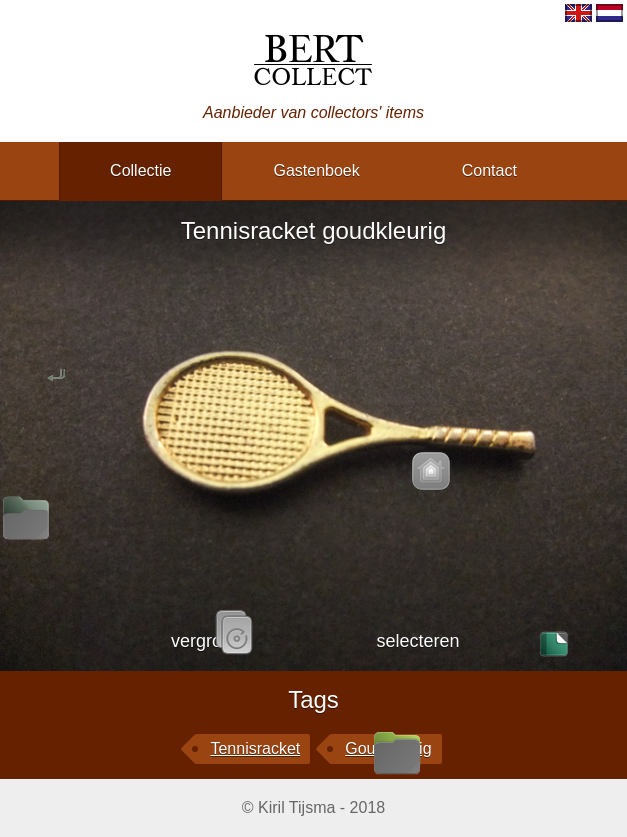 This screenshot has width=627, height=837. I want to click on access multiple disk drives or storage devices, so click(234, 632).